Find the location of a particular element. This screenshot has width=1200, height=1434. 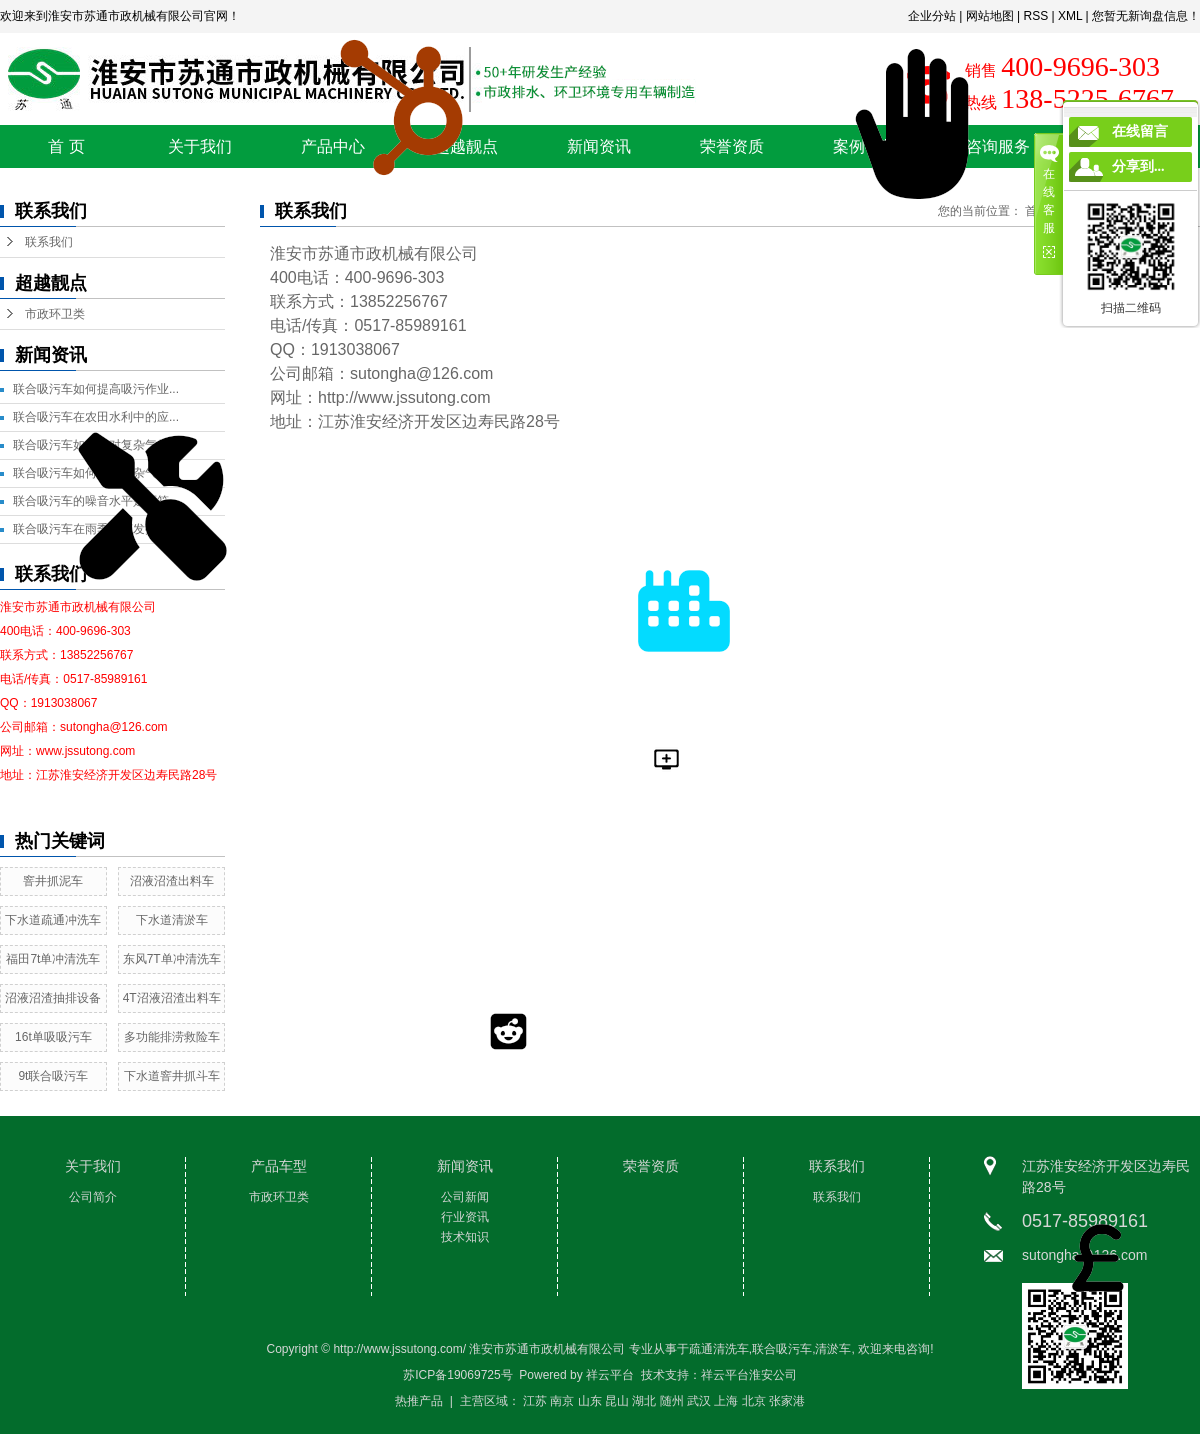

open HubSpot integration is located at coordinates (401, 107).